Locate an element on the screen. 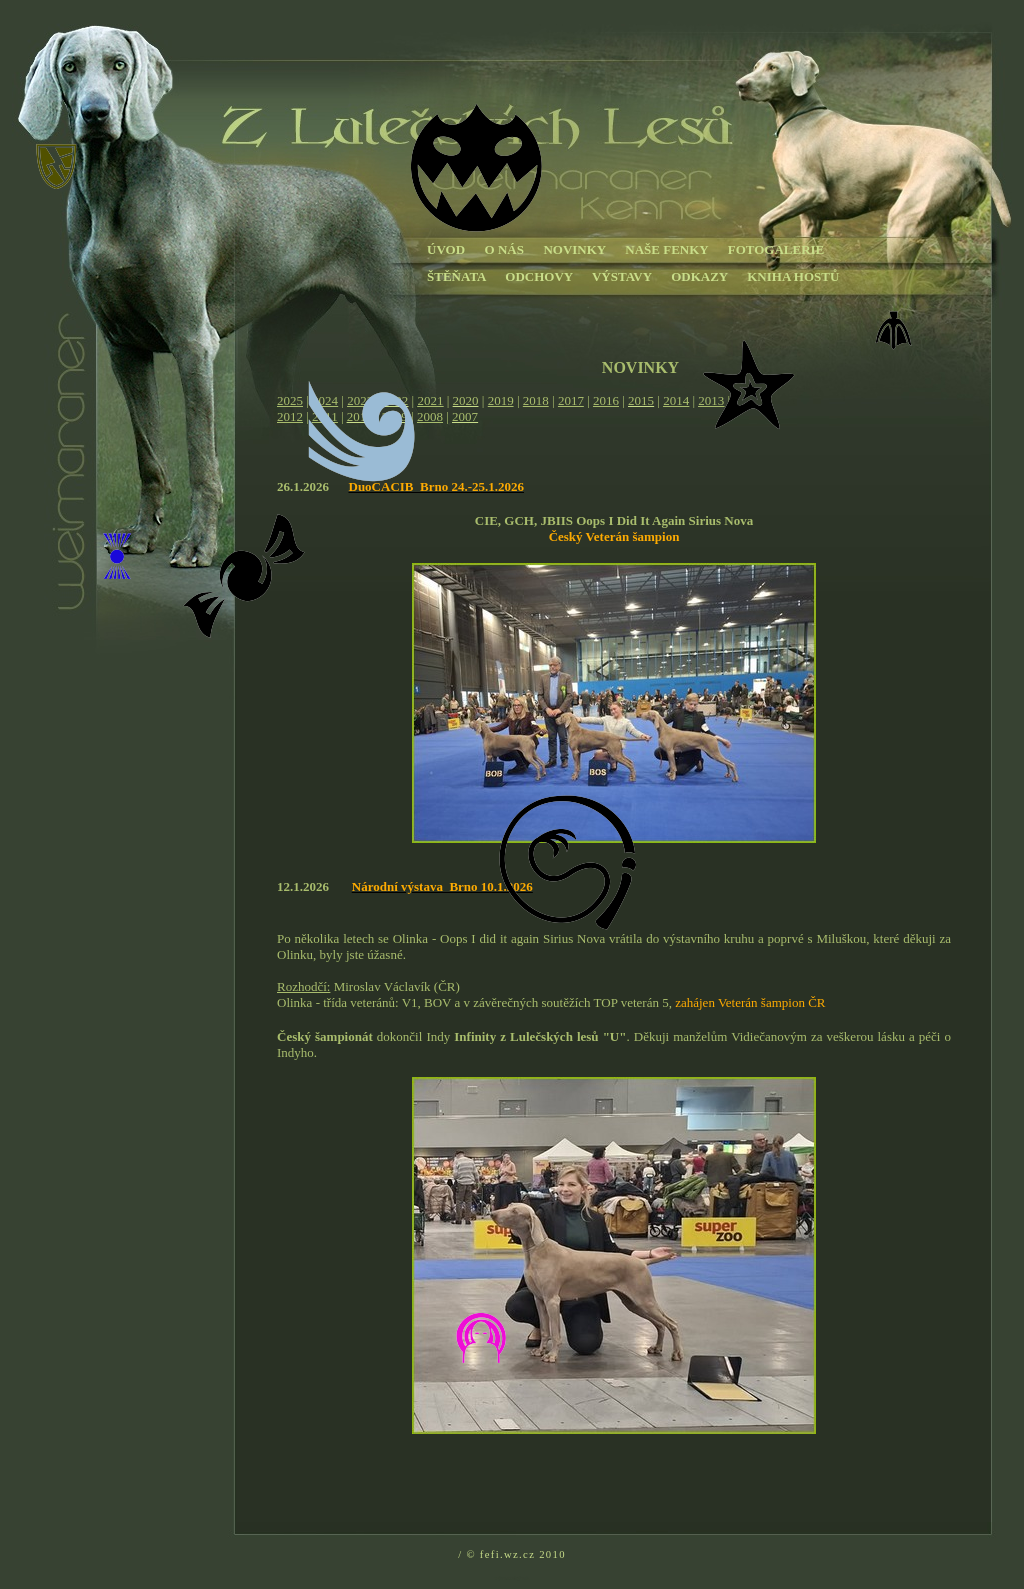 The image size is (1024, 1589). collect a candy or sweet reward in-game is located at coordinates (243, 576).